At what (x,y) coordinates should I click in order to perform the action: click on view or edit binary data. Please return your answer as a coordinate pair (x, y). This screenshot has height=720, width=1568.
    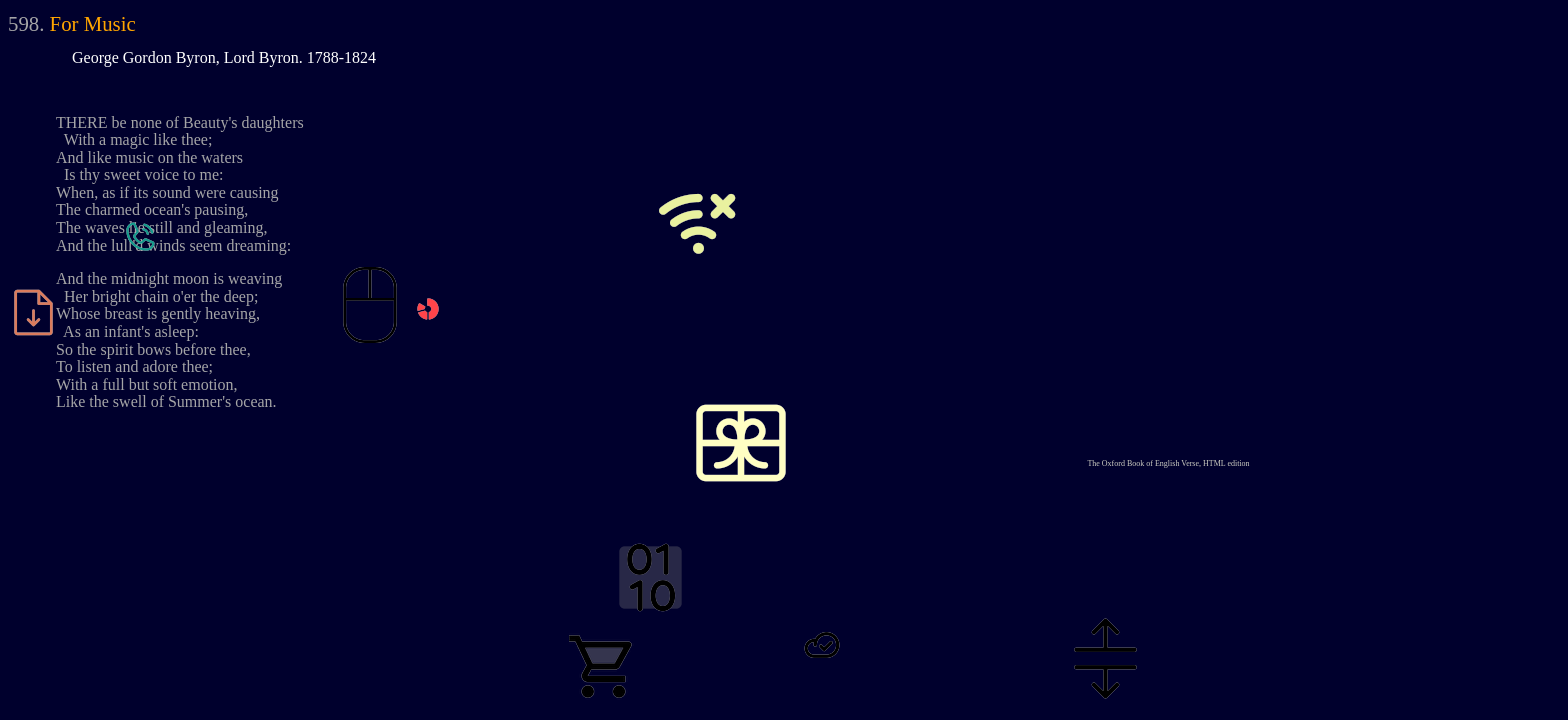
    Looking at the image, I should click on (650, 577).